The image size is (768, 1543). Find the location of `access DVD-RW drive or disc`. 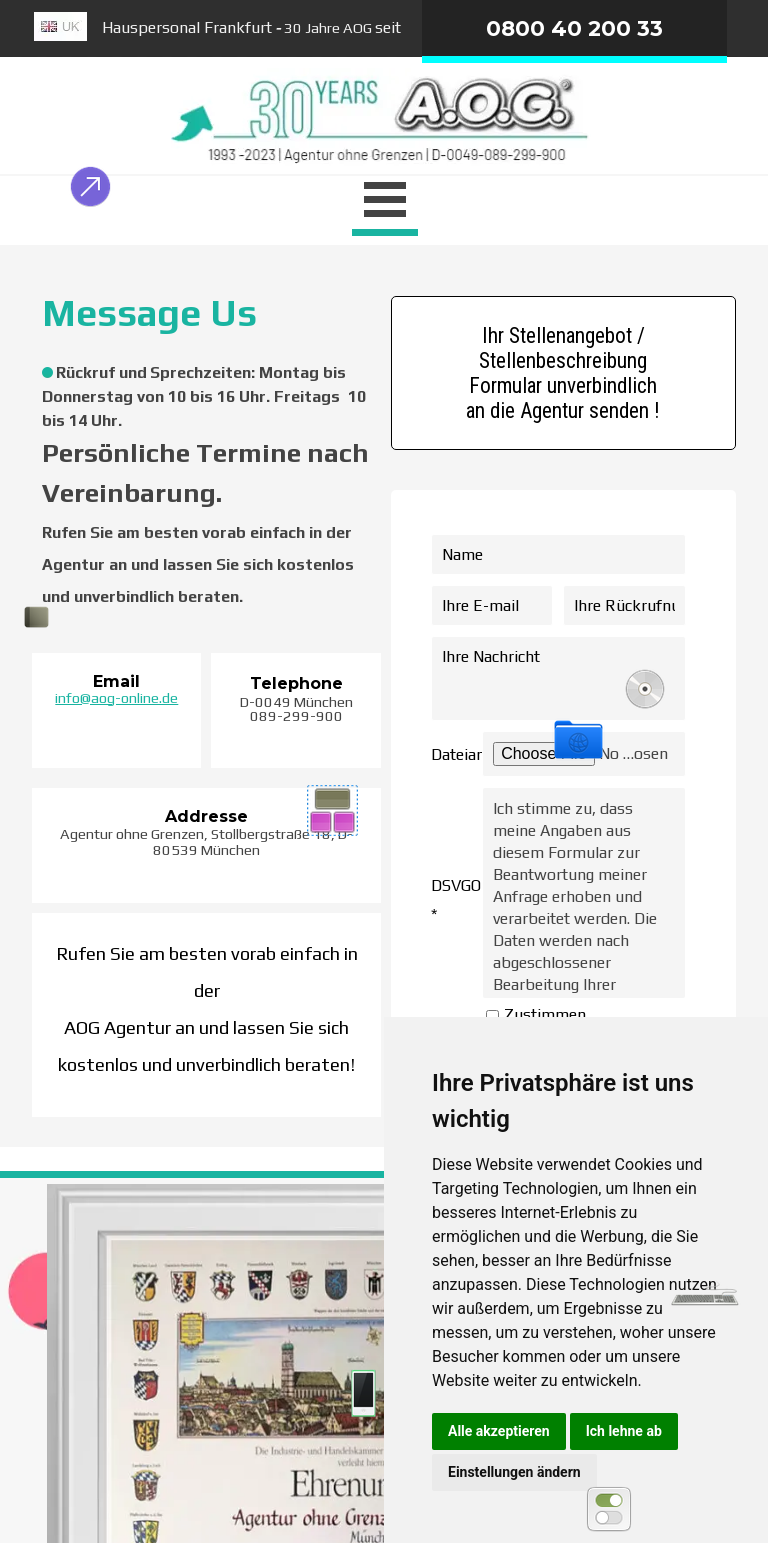

access DVD-RW drive or disc is located at coordinates (645, 689).